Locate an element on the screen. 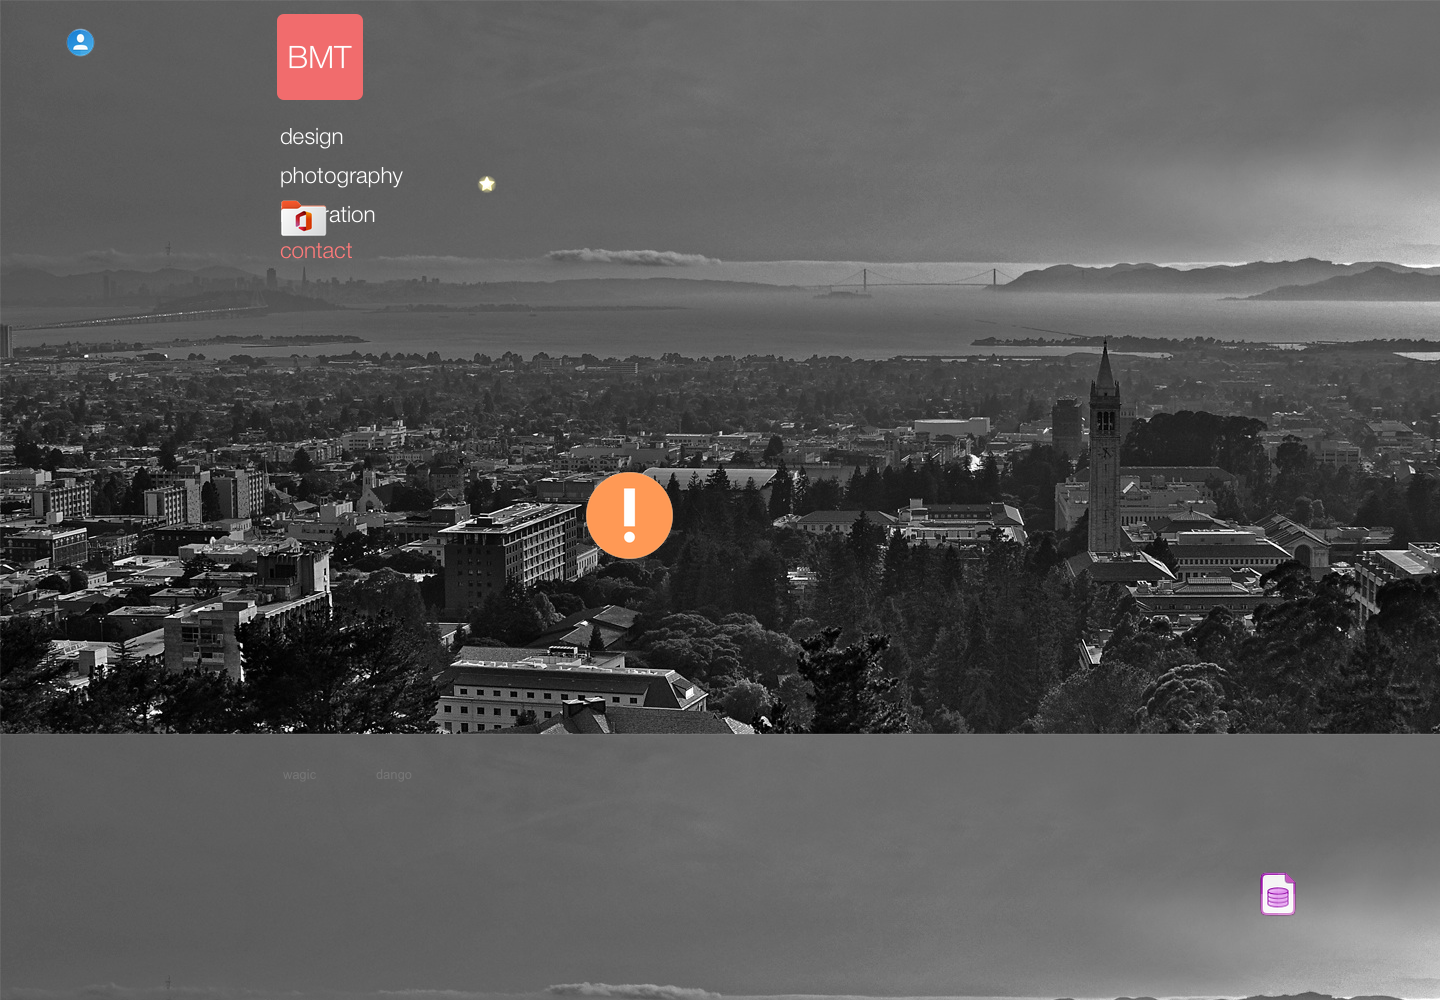 The image size is (1440, 1000). open a database template file is located at coordinates (1278, 894).